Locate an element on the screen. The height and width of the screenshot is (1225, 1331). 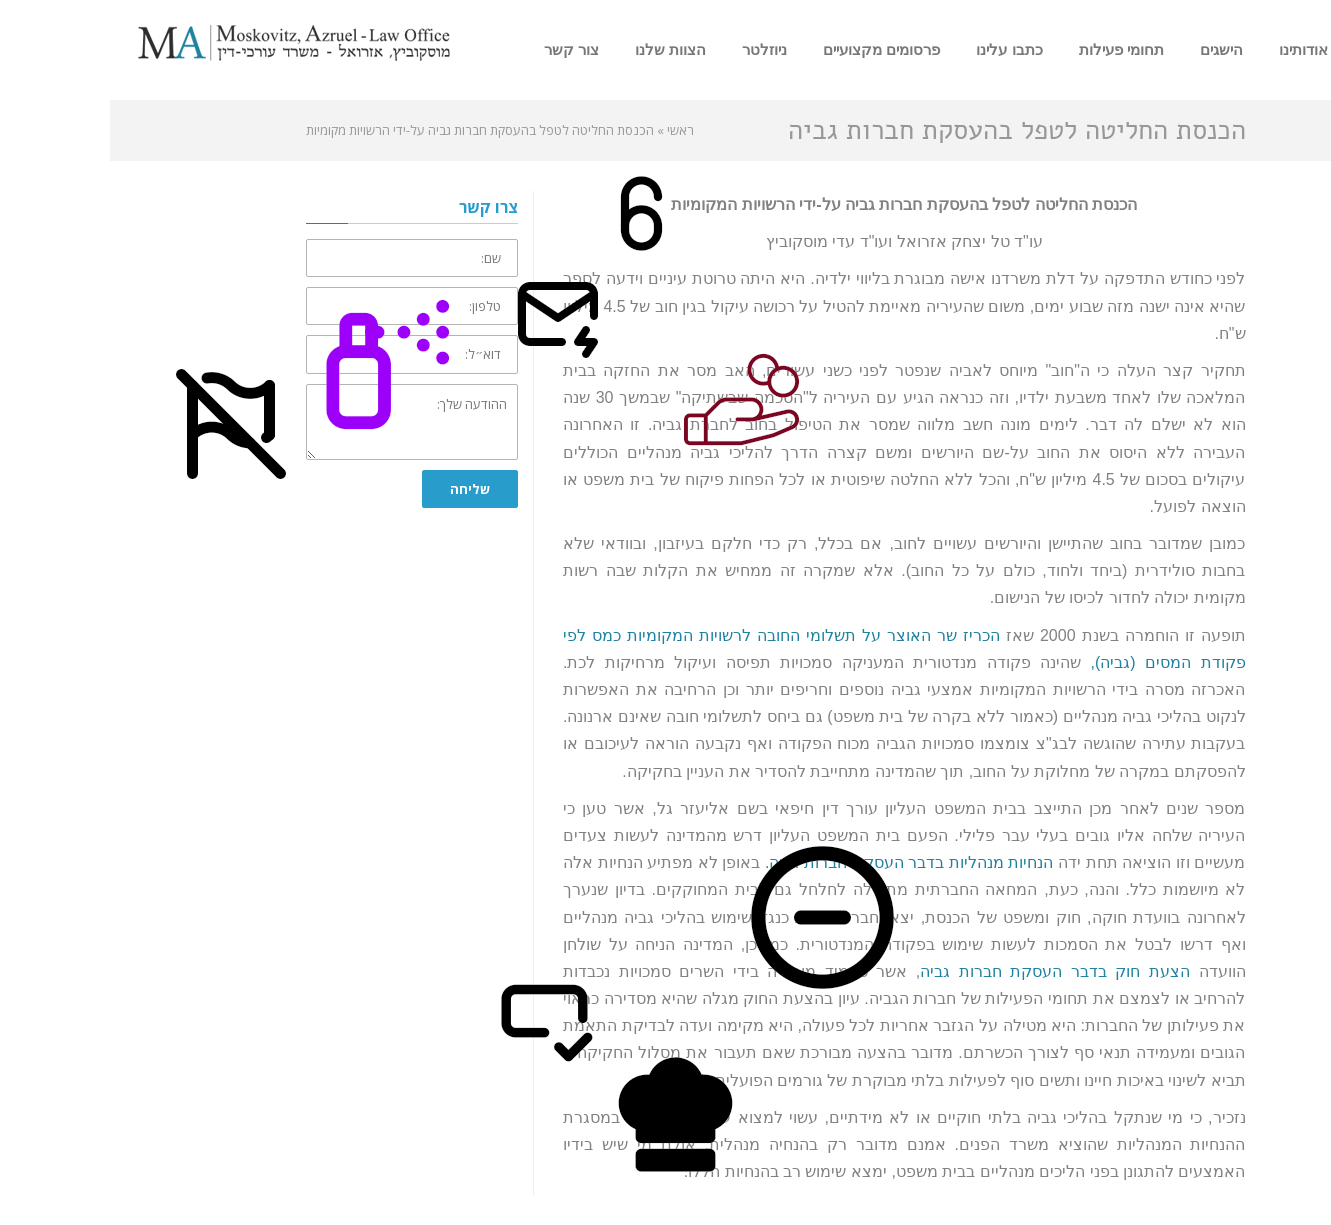
remove an item from a list or collection is located at coordinates (822, 917).